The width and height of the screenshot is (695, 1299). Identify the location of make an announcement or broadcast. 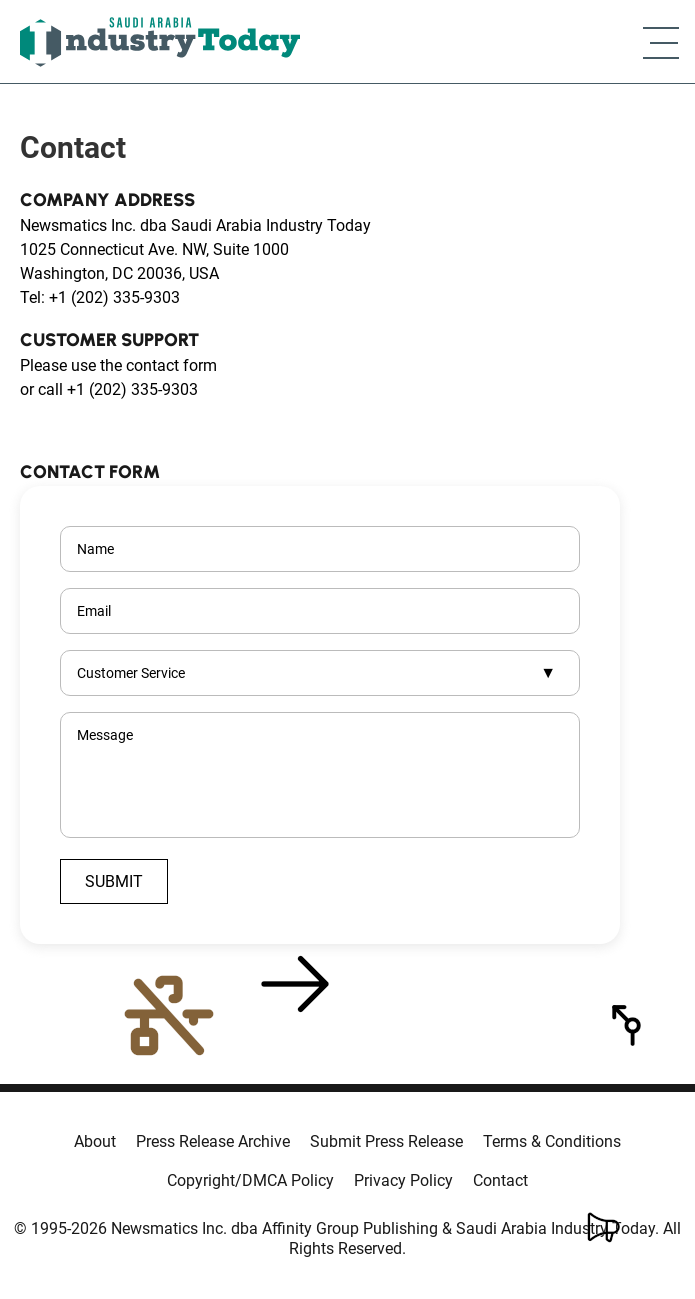
(602, 1228).